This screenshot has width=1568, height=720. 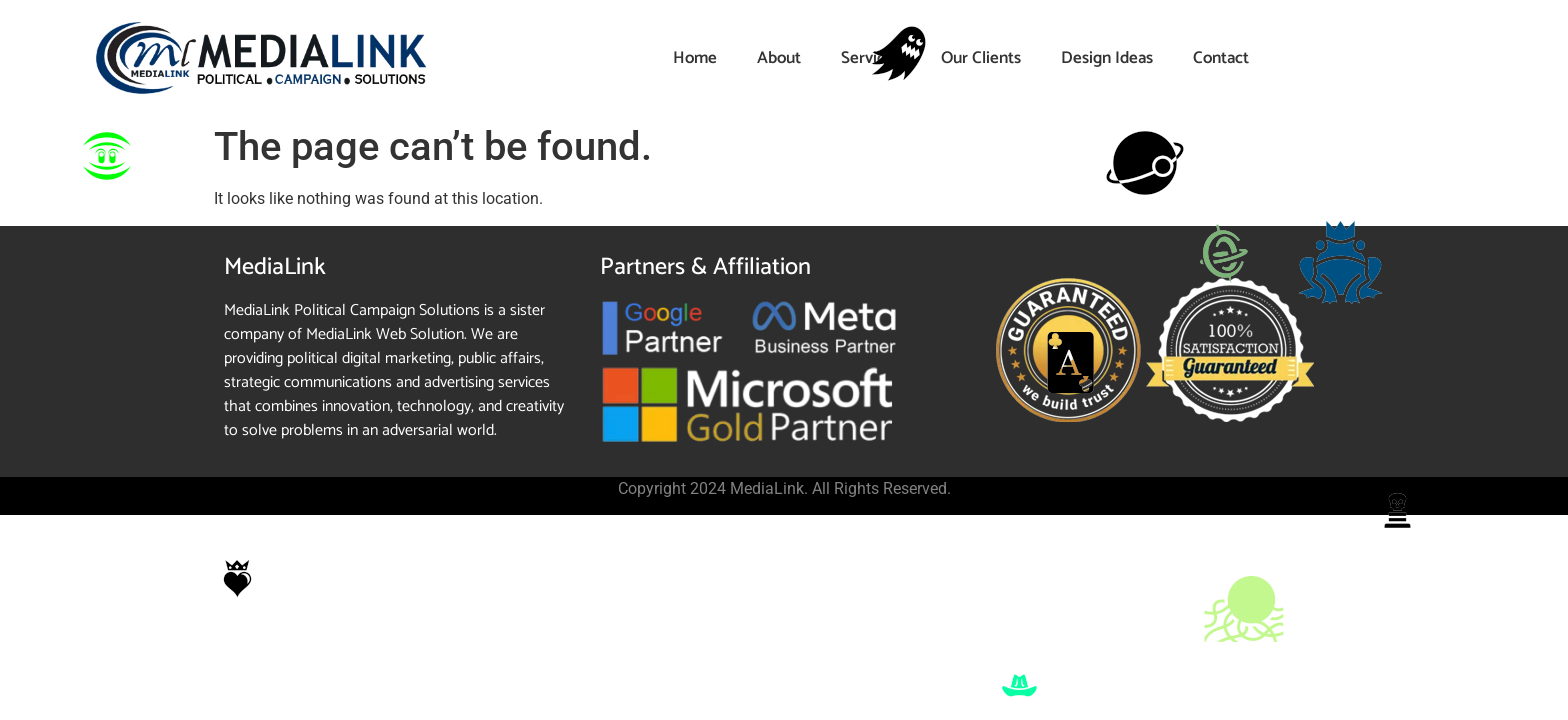 I want to click on access gyroscope or motion sensor settings, so click(x=1224, y=254).